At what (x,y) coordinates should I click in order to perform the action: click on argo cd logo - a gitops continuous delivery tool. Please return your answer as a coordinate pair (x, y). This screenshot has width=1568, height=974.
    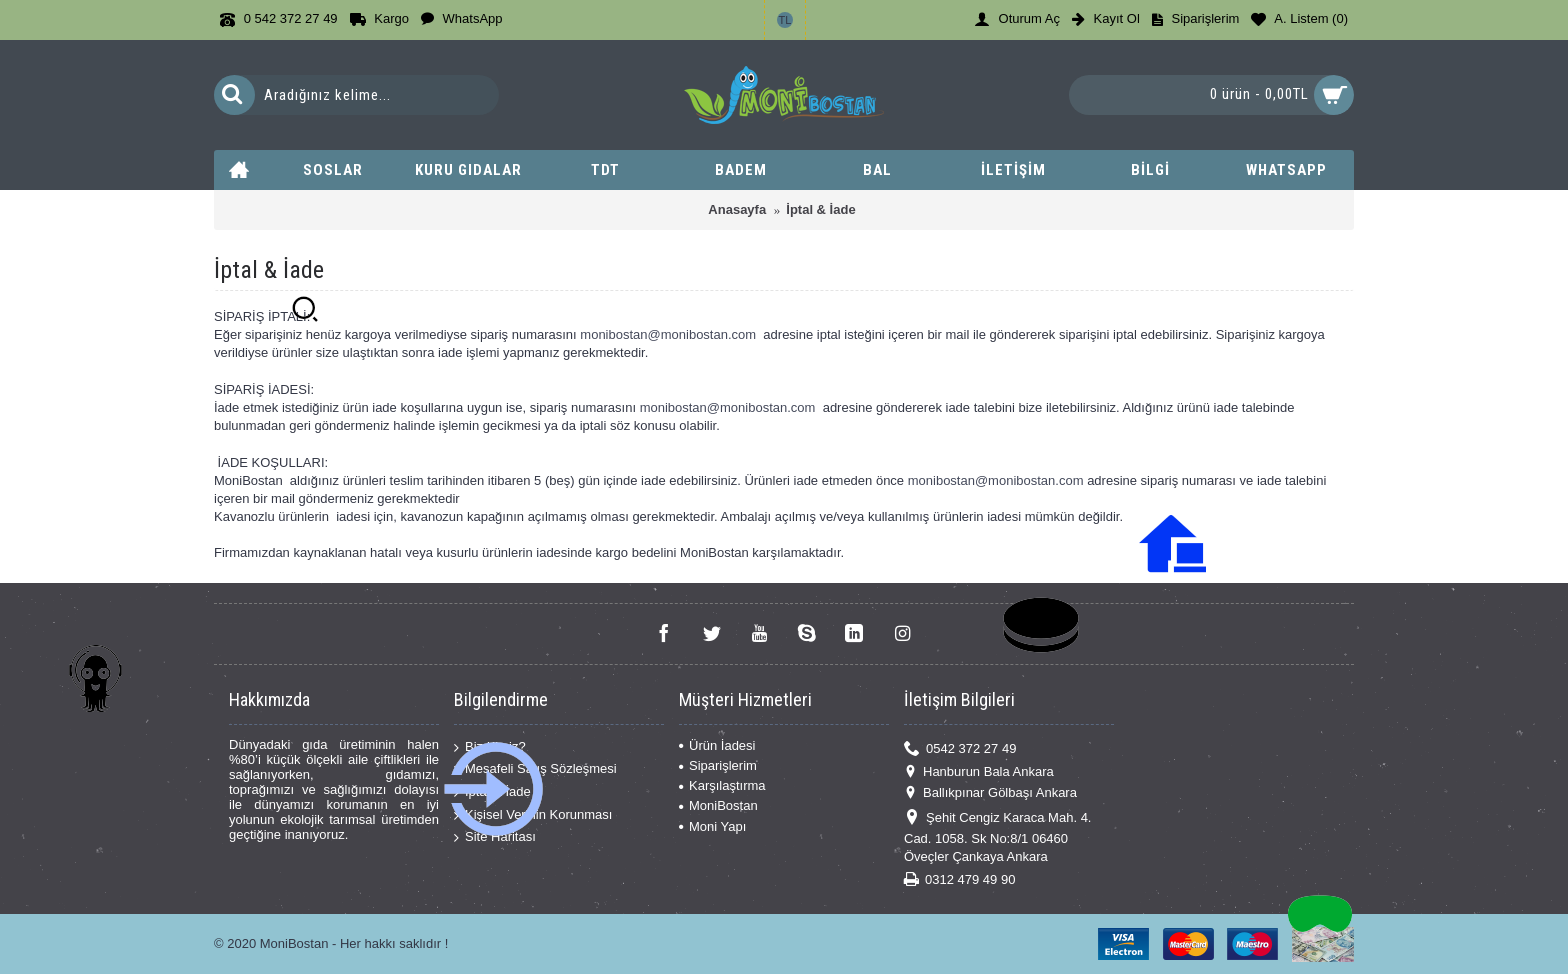
    Looking at the image, I should click on (95, 678).